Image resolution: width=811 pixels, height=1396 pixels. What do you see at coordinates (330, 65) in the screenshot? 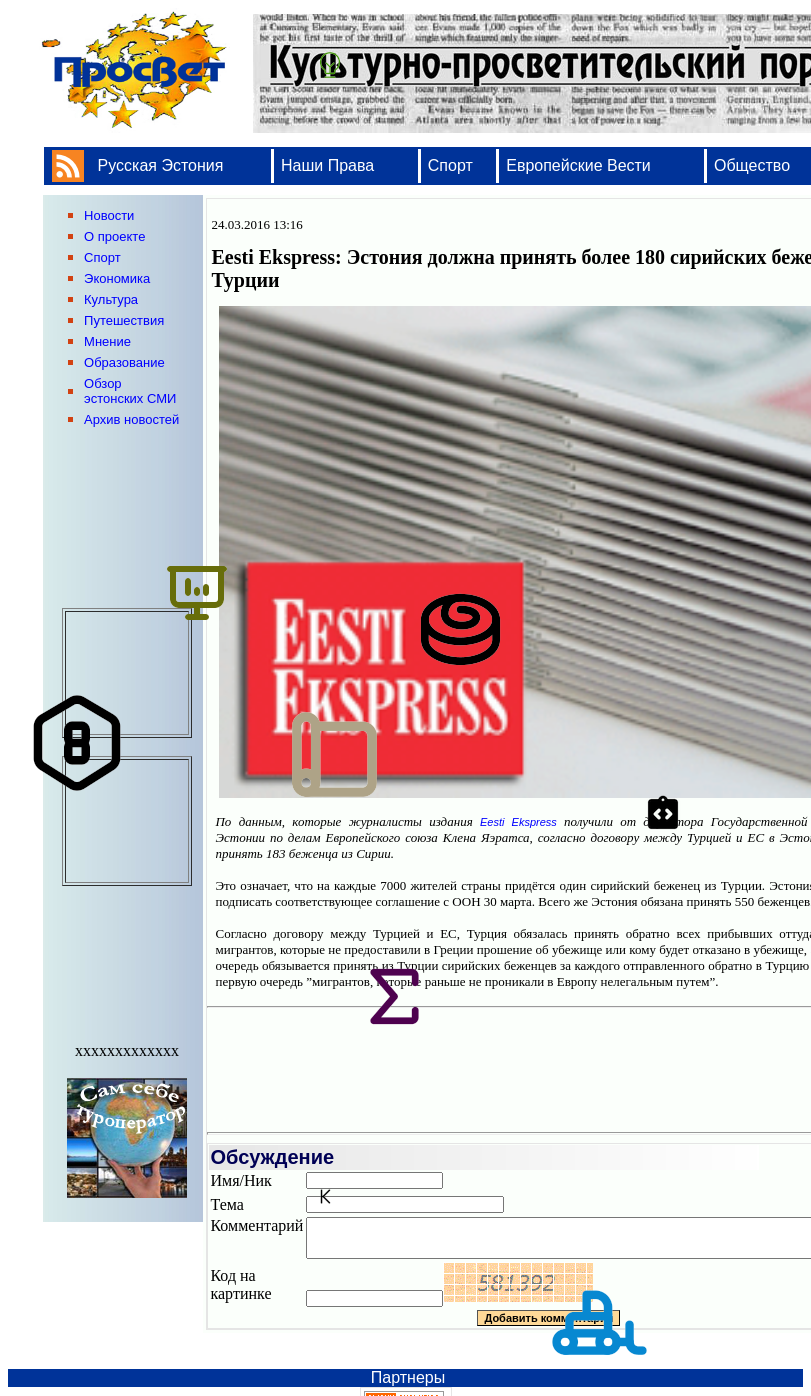
I see `toggle idea or suggestion feature` at bounding box center [330, 65].